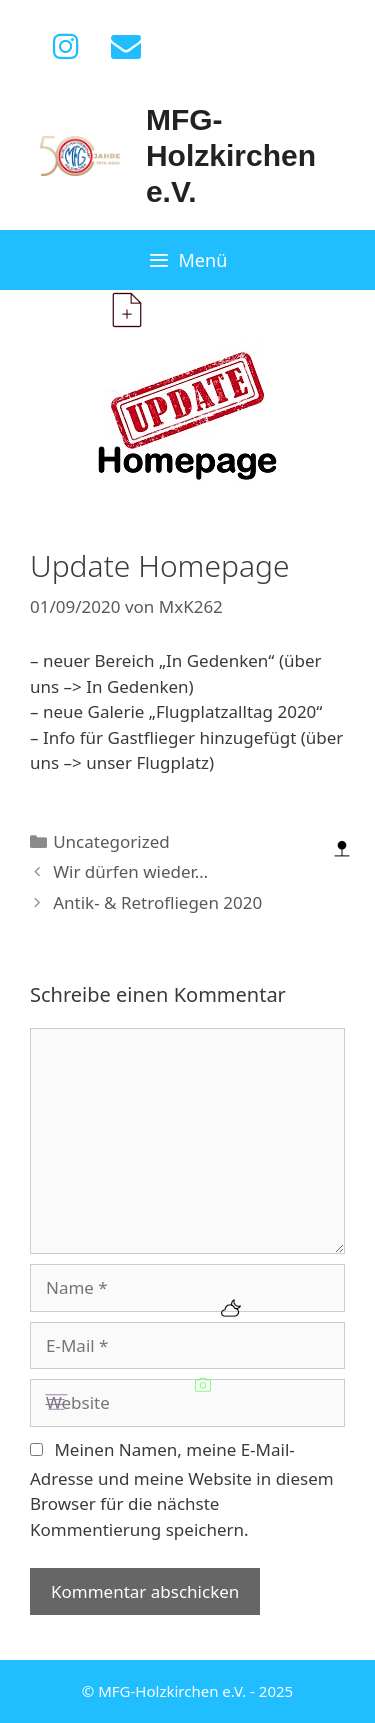 This screenshot has width=375, height=1723. What do you see at coordinates (342, 849) in the screenshot?
I see `mark a location on the map` at bounding box center [342, 849].